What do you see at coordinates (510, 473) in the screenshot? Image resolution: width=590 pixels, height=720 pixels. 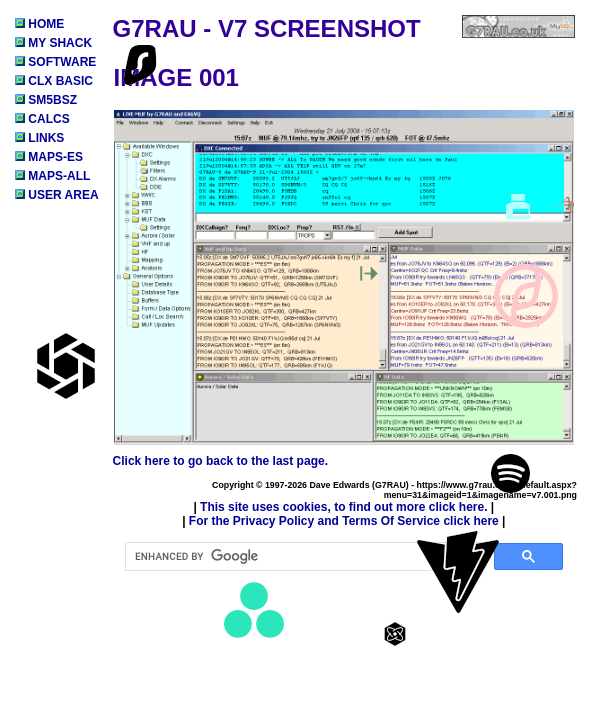 I see `open Spotify` at bounding box center [510, 473].